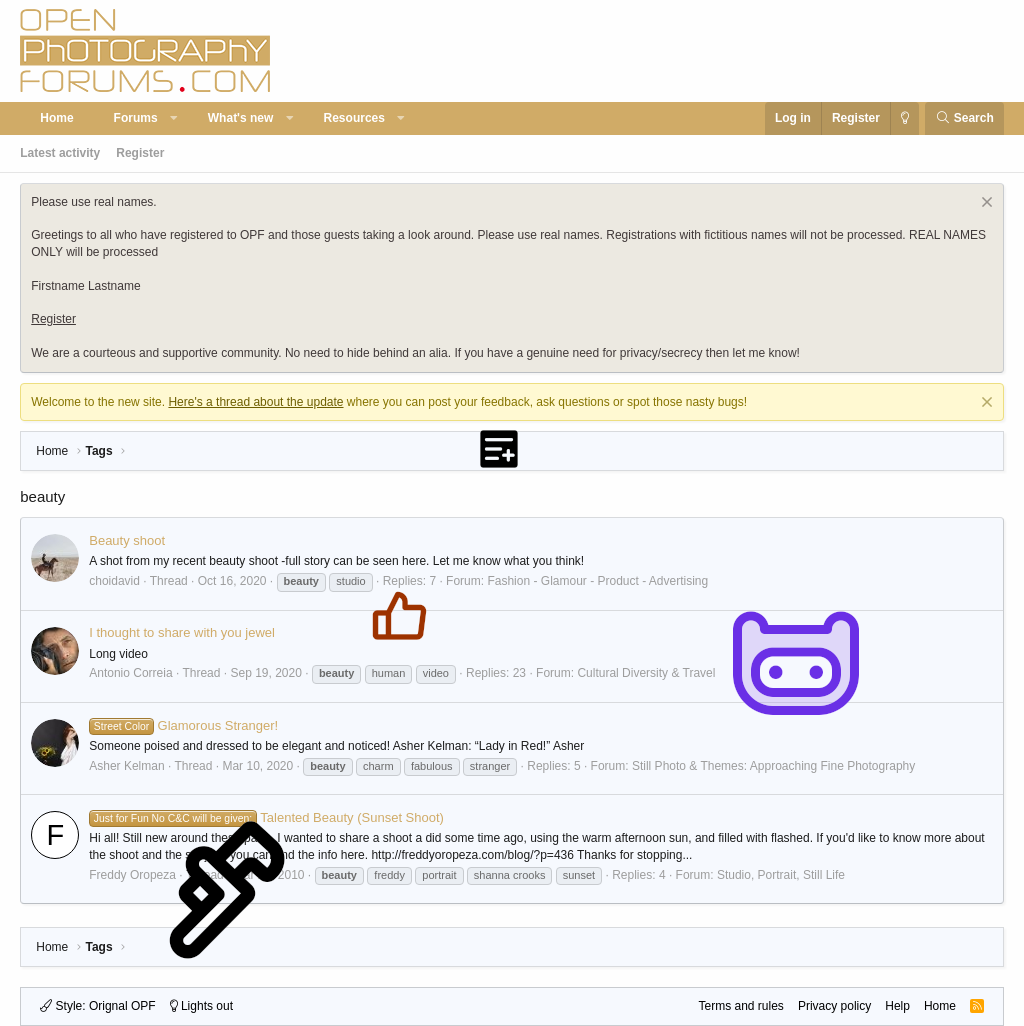  I want to click on access tools or settings, so click(226, 891).